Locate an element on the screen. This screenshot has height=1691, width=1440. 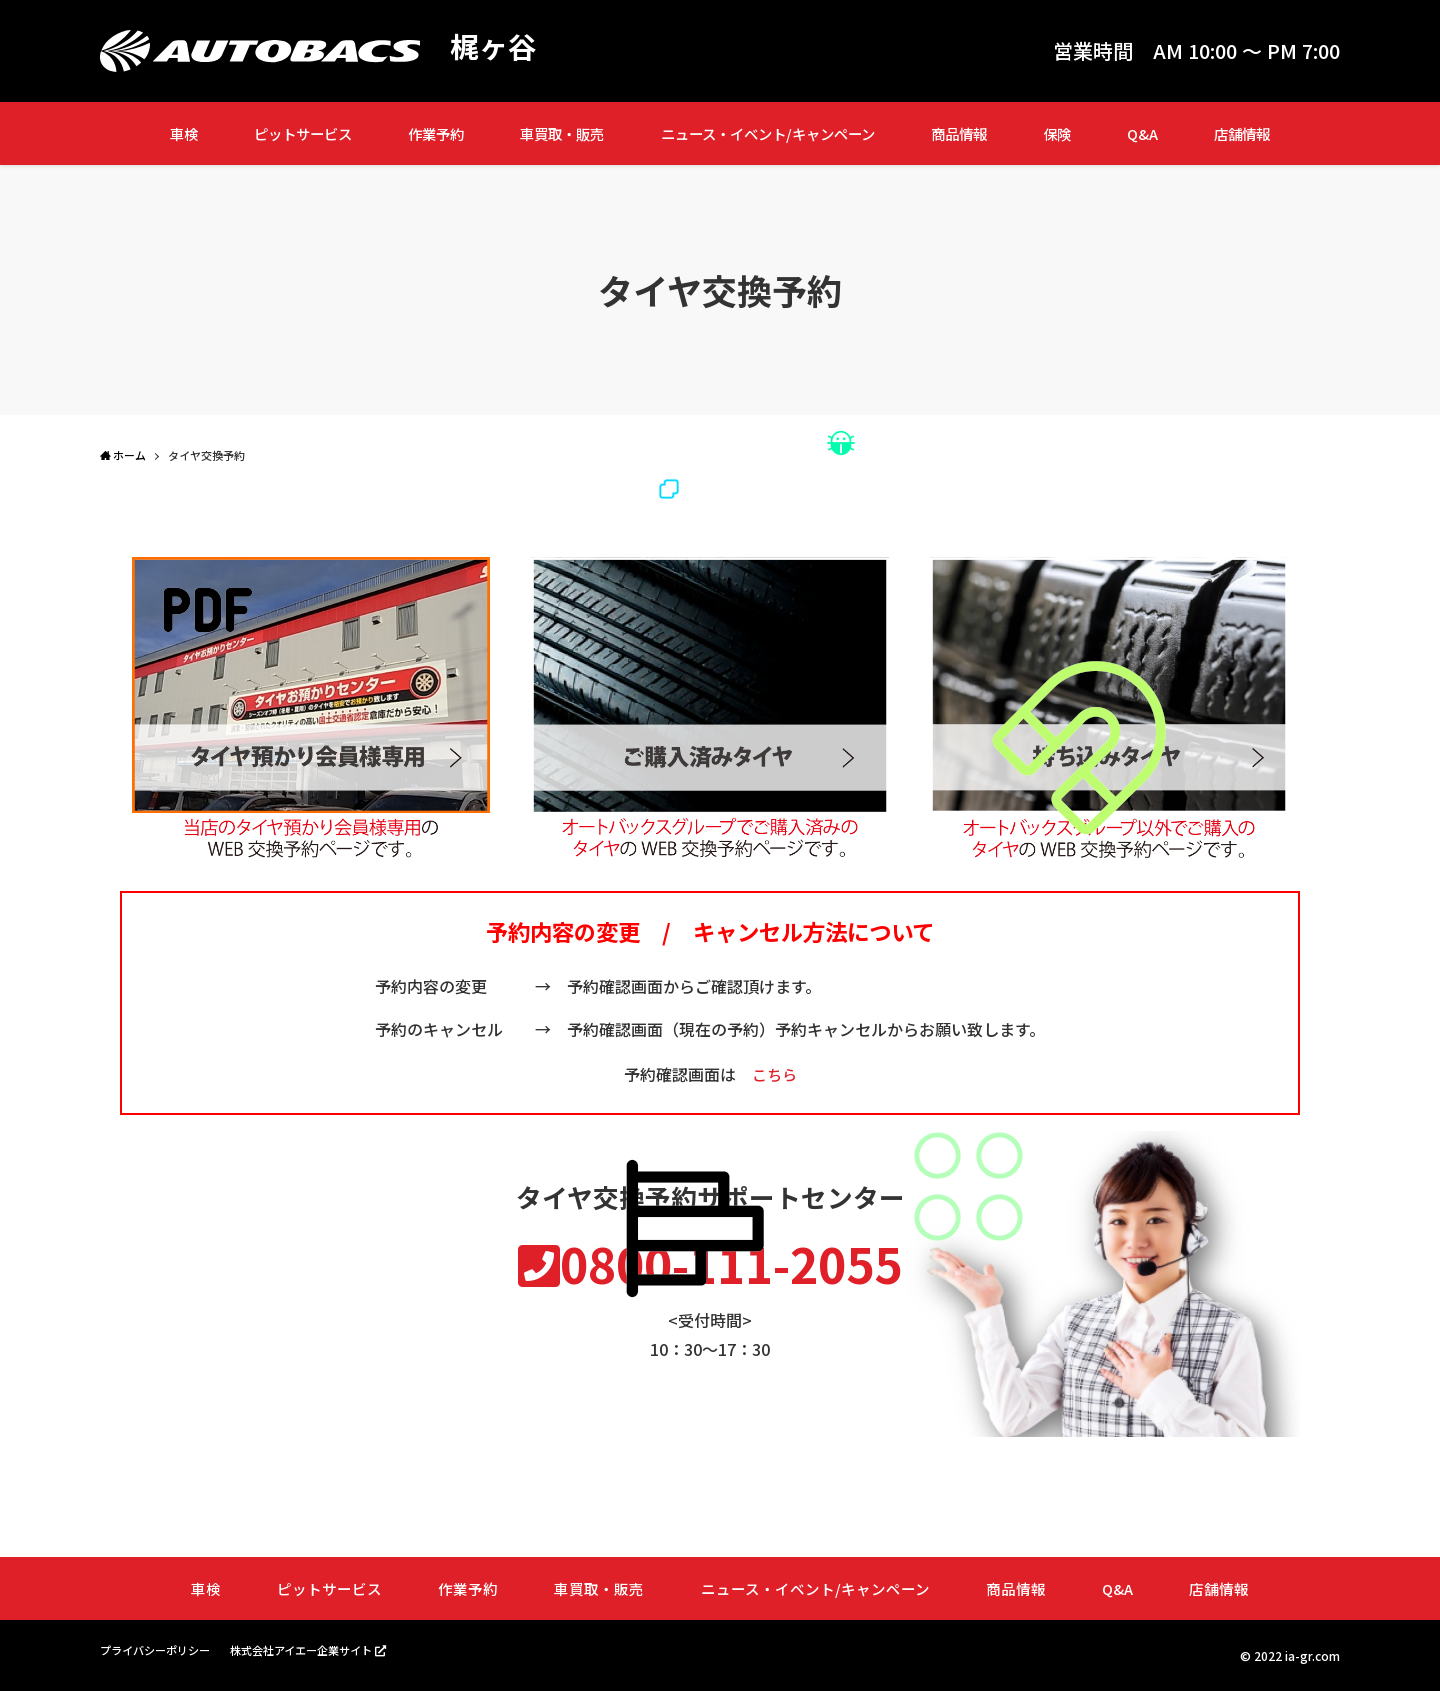
open app drawer or menu grid is located at coordinates (968, 1186).